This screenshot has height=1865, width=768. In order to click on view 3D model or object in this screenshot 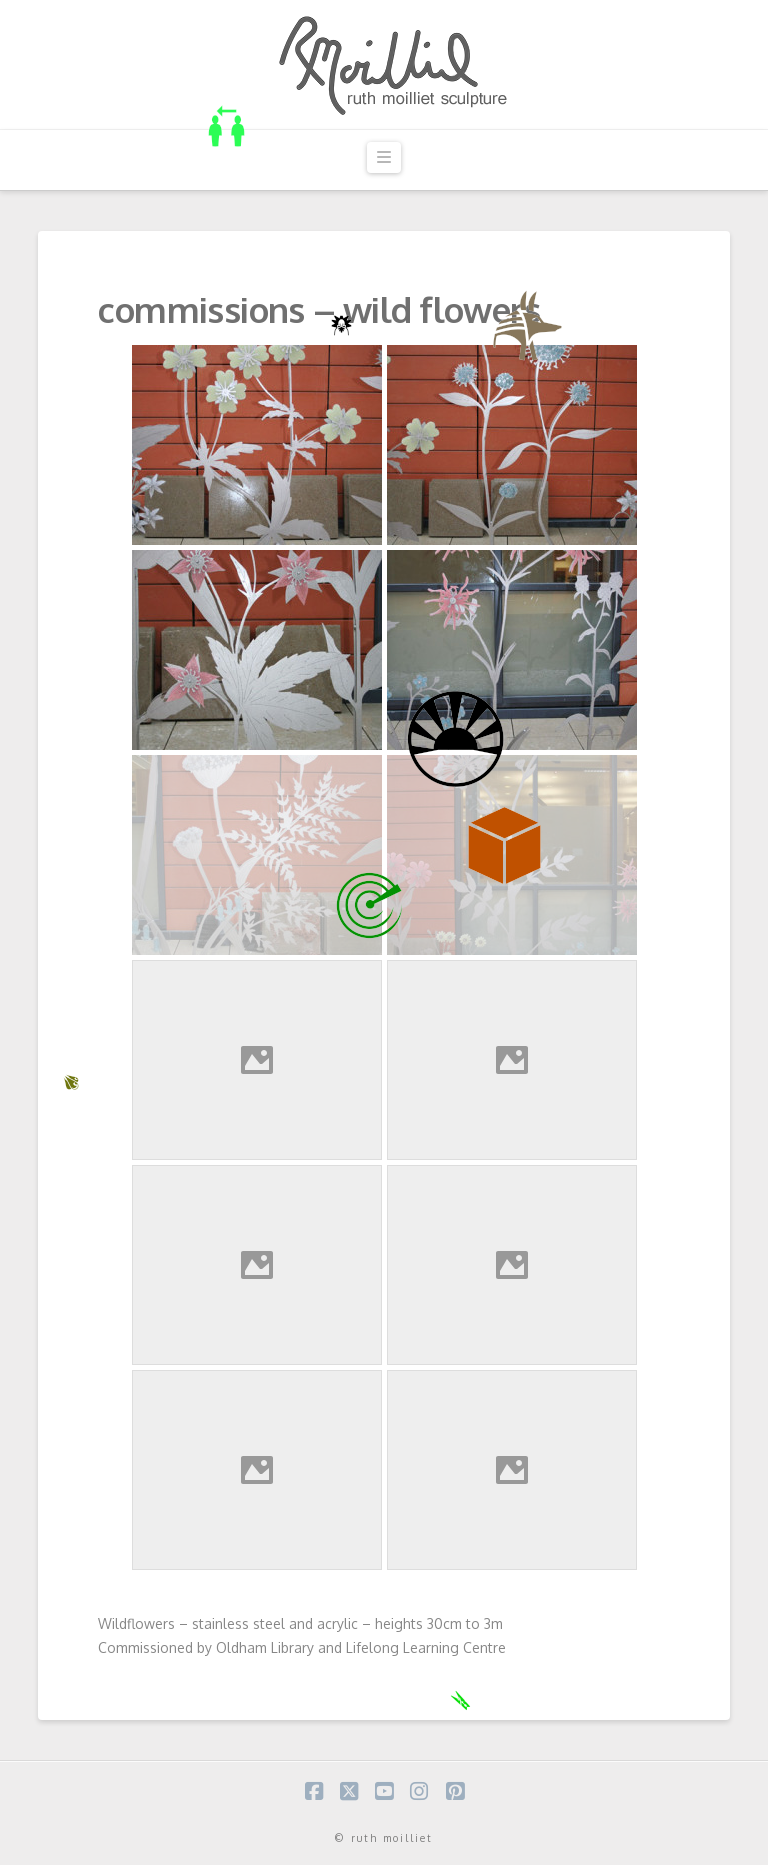, I will do `click(504, 845)`.